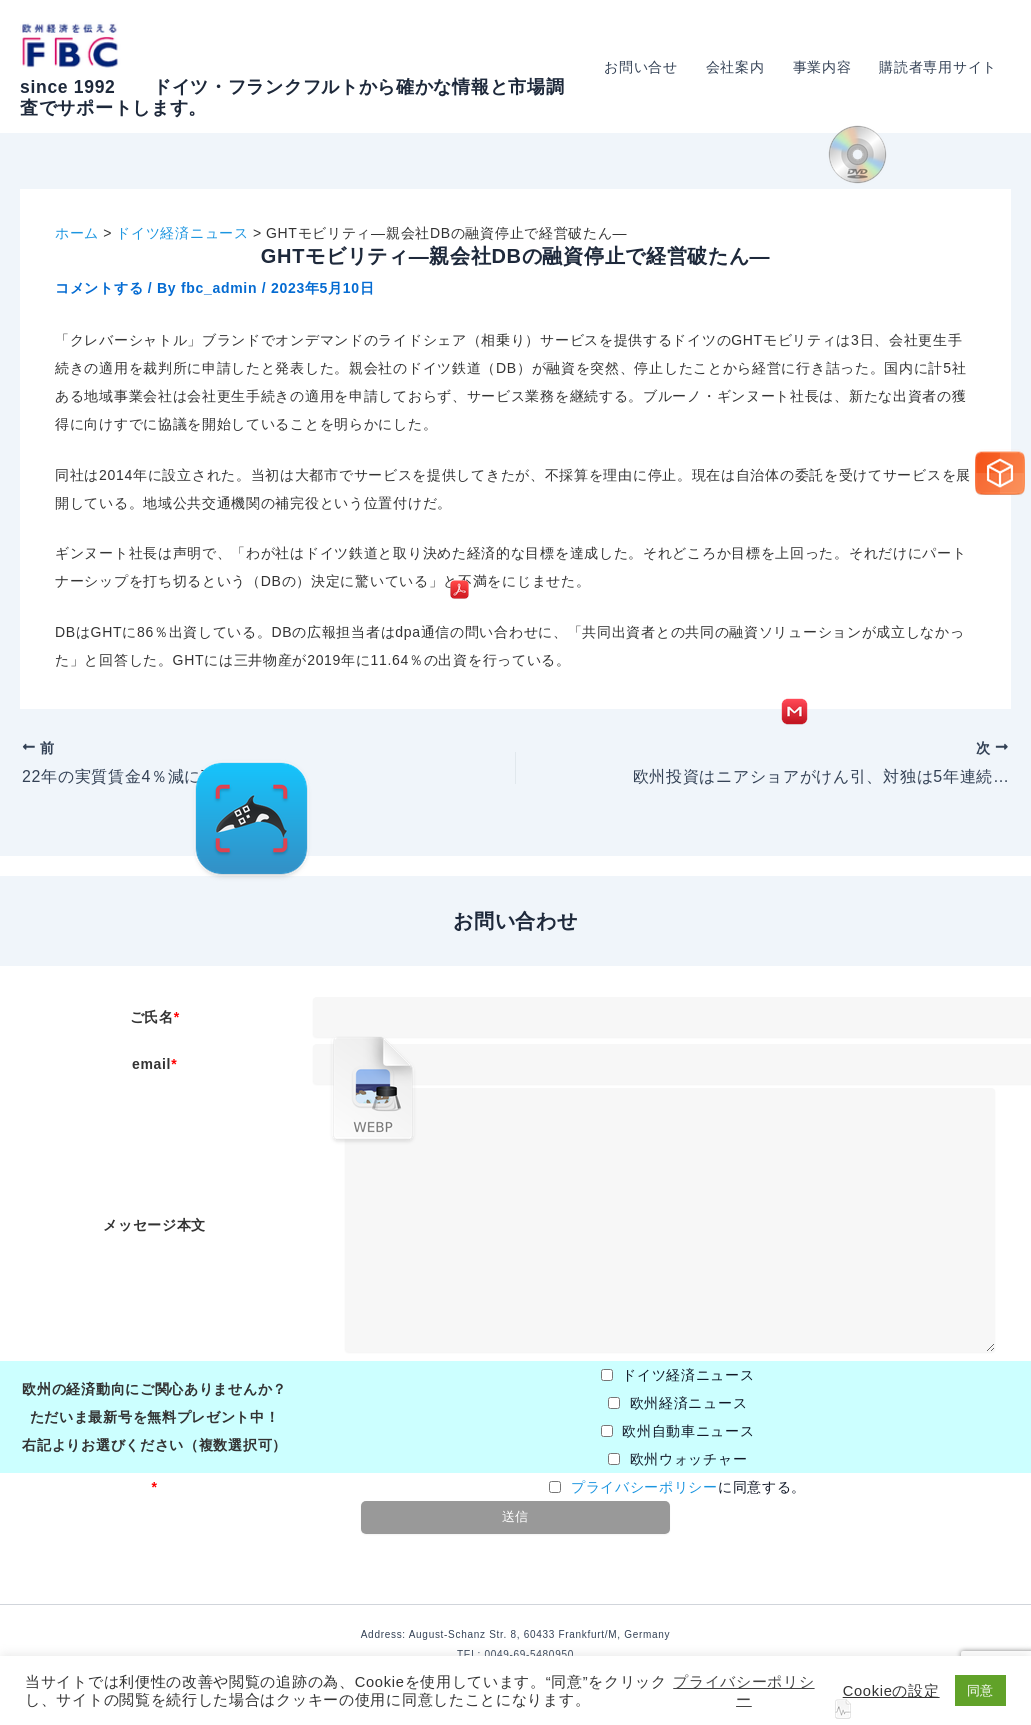  I want to click on open a 3D model file in STL binary format, so click(1000, 472).